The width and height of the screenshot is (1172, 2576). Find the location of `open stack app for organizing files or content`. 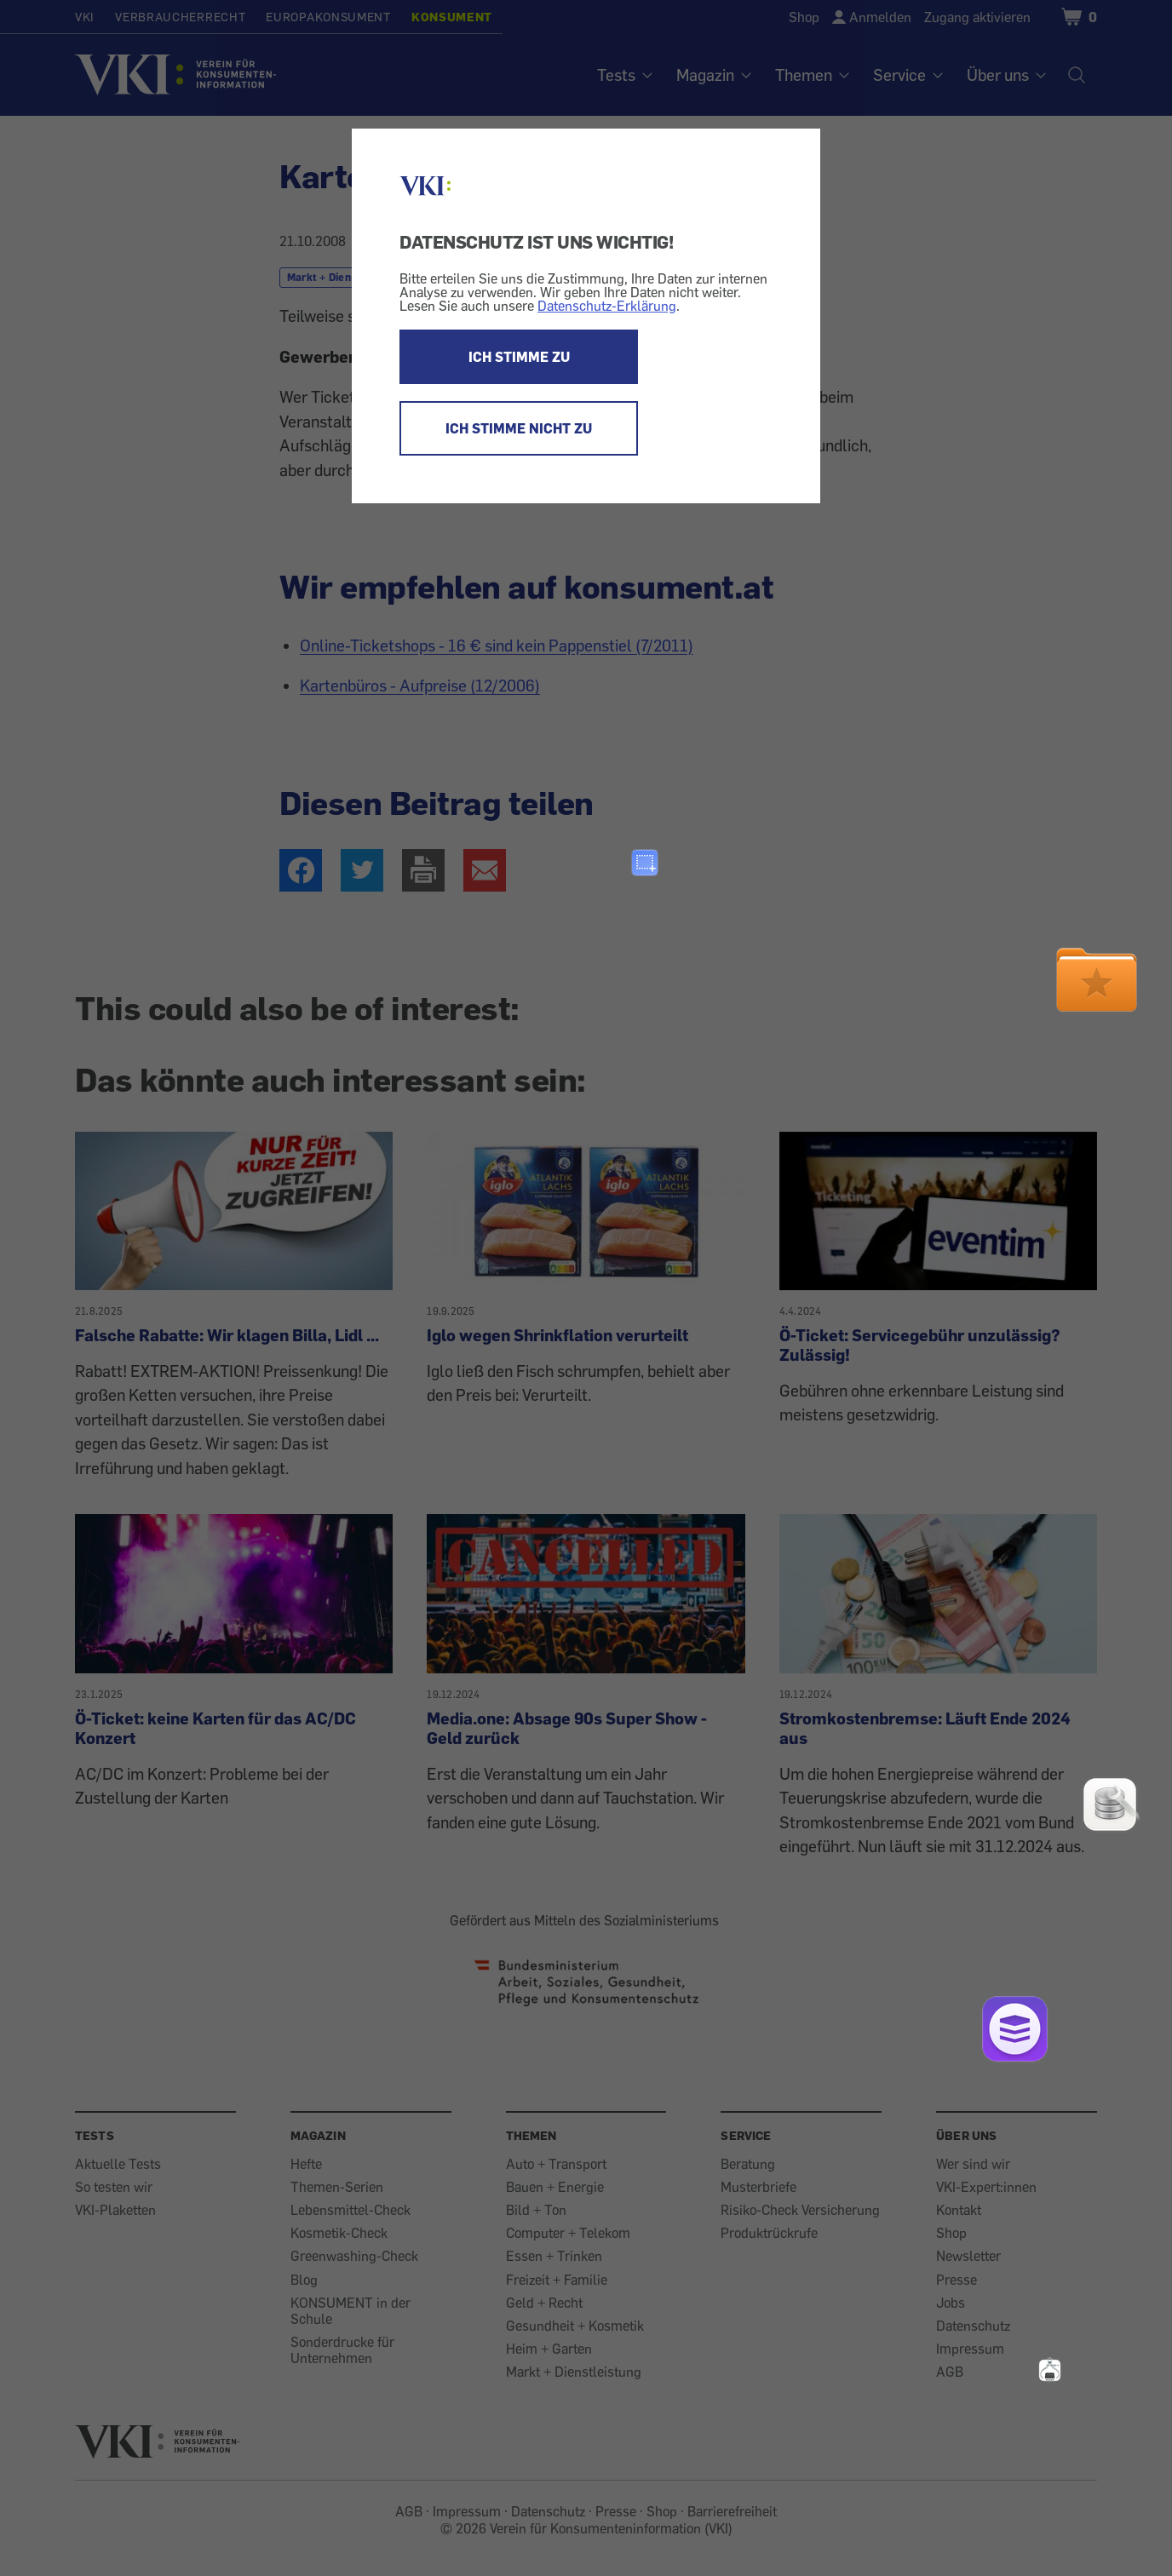

open stack app for organizing files or content is located at coordinates (1014, 2028).